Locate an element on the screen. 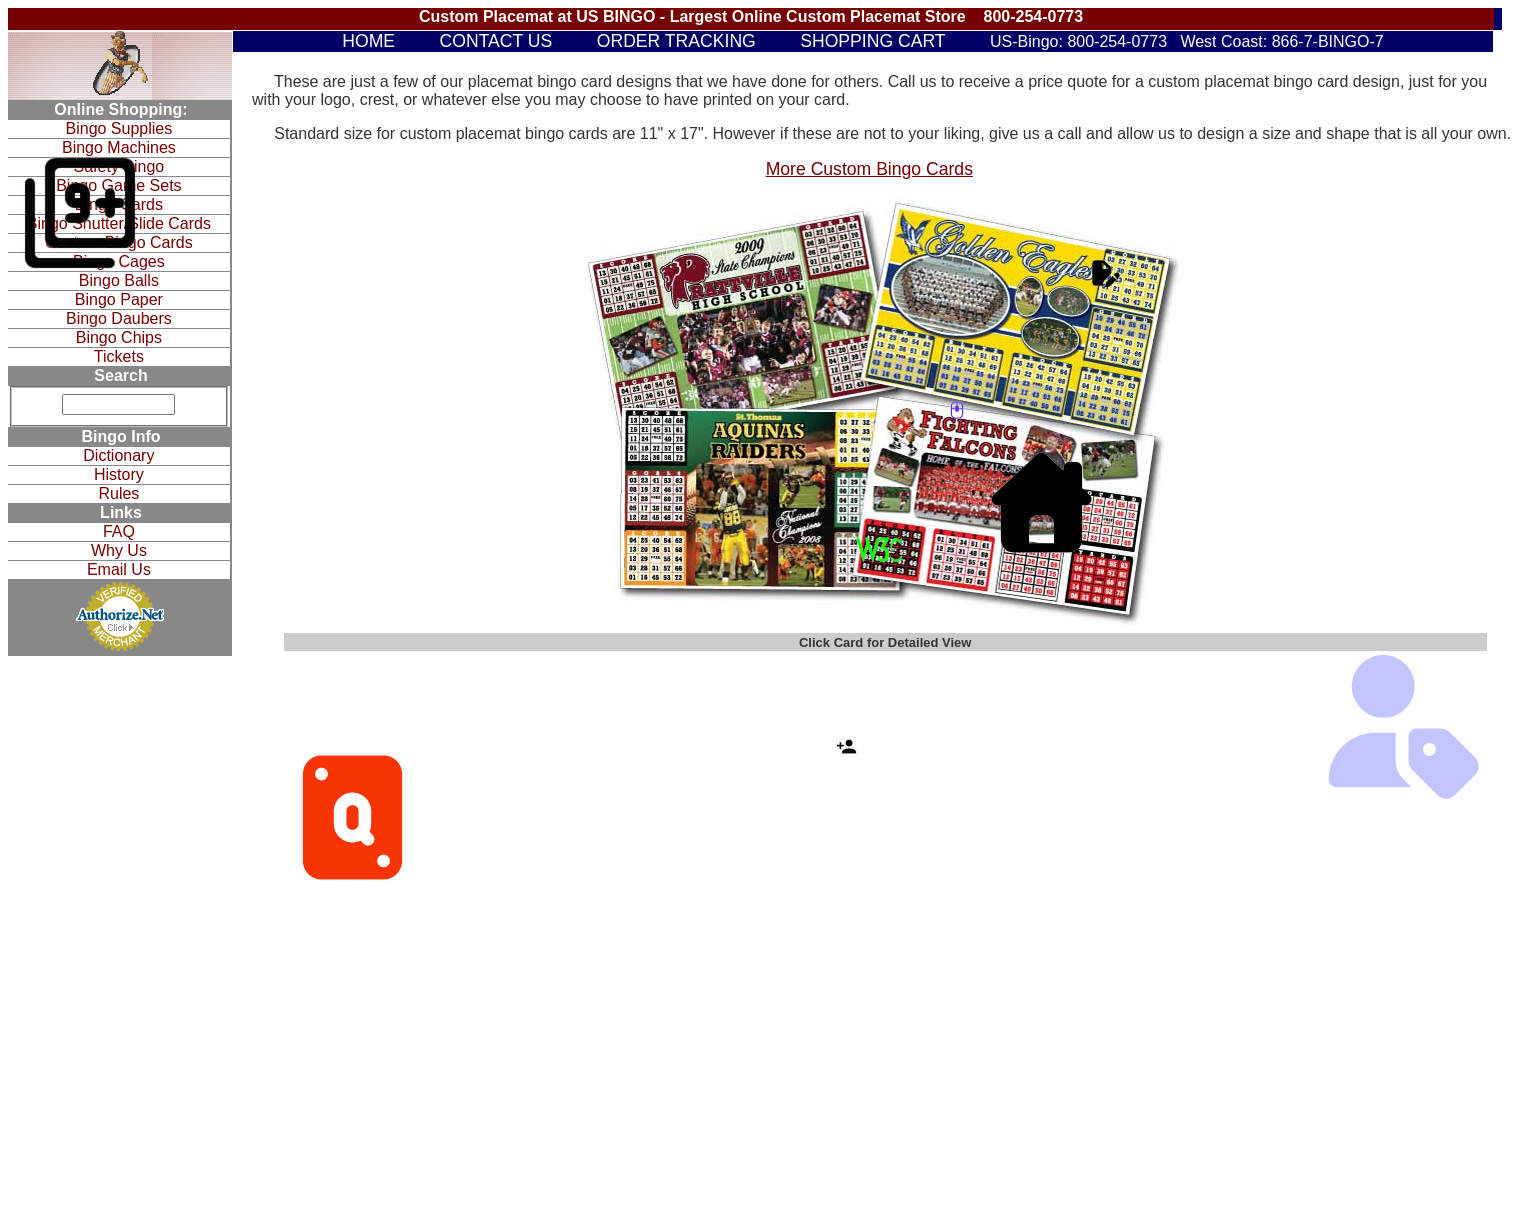 The width and height of the screenshot is (1540, 1210). tag or label a user profile is located at coordinates (1400, 720).